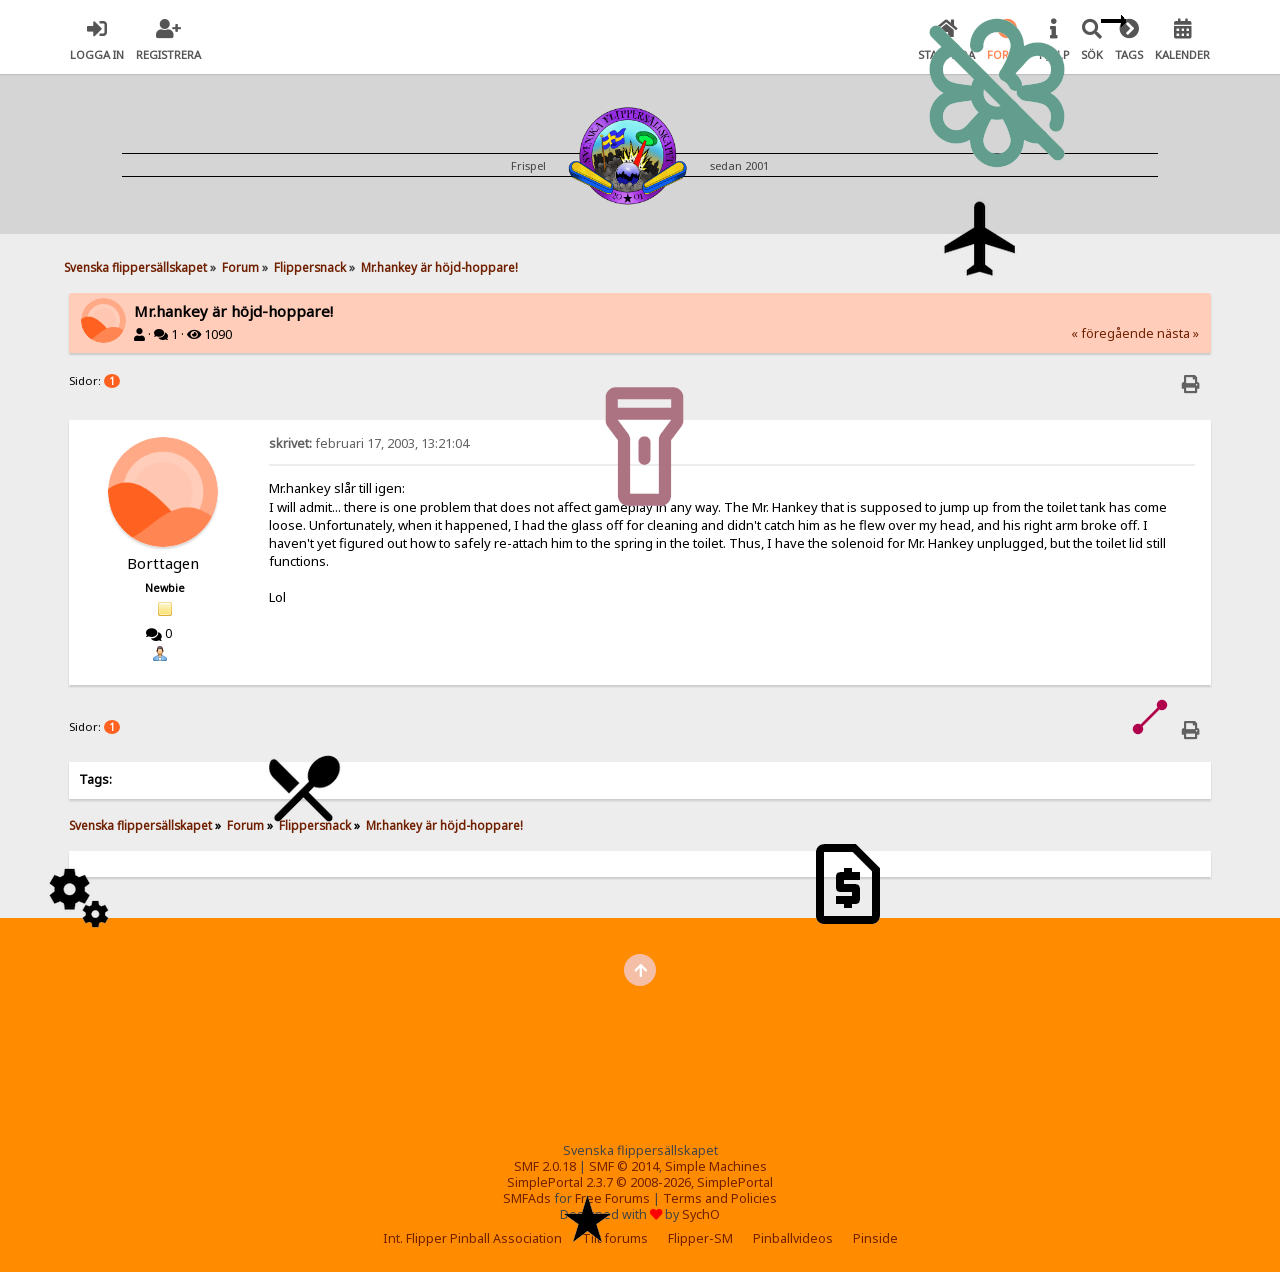  I want to click on proceed to the next step, so click(1114, 21).